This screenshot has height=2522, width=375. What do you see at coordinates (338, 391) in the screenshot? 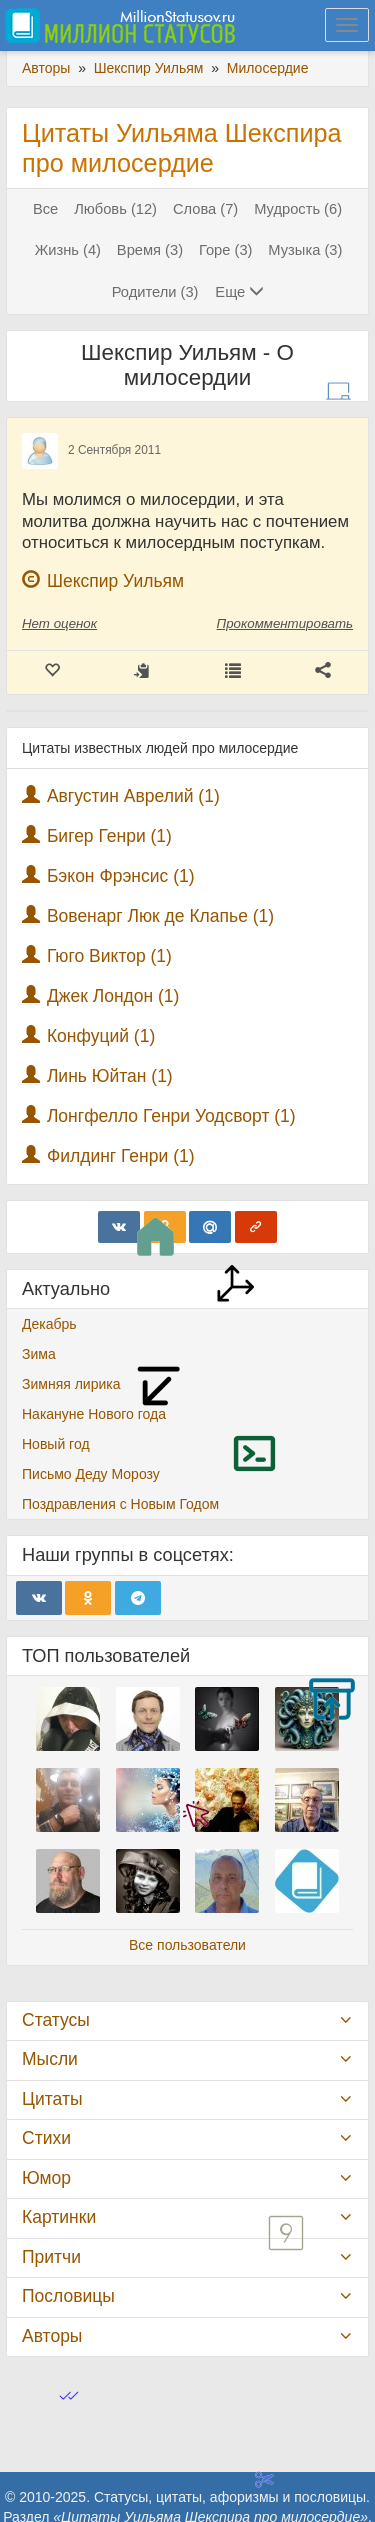
I see `open whiteboard or presentation mode` at bounding box center [338, 391].